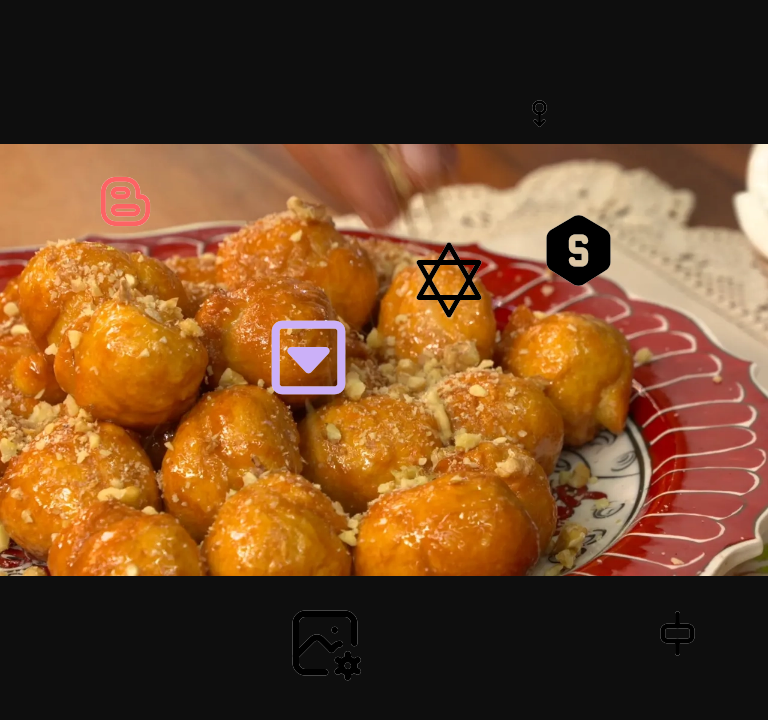 The width and height of the screenshot is (768, 720). What do you see at coordinates (449, 280) in the screenshot?
I see `indicates jewish religious content or services` at bounding box center [449, 280].